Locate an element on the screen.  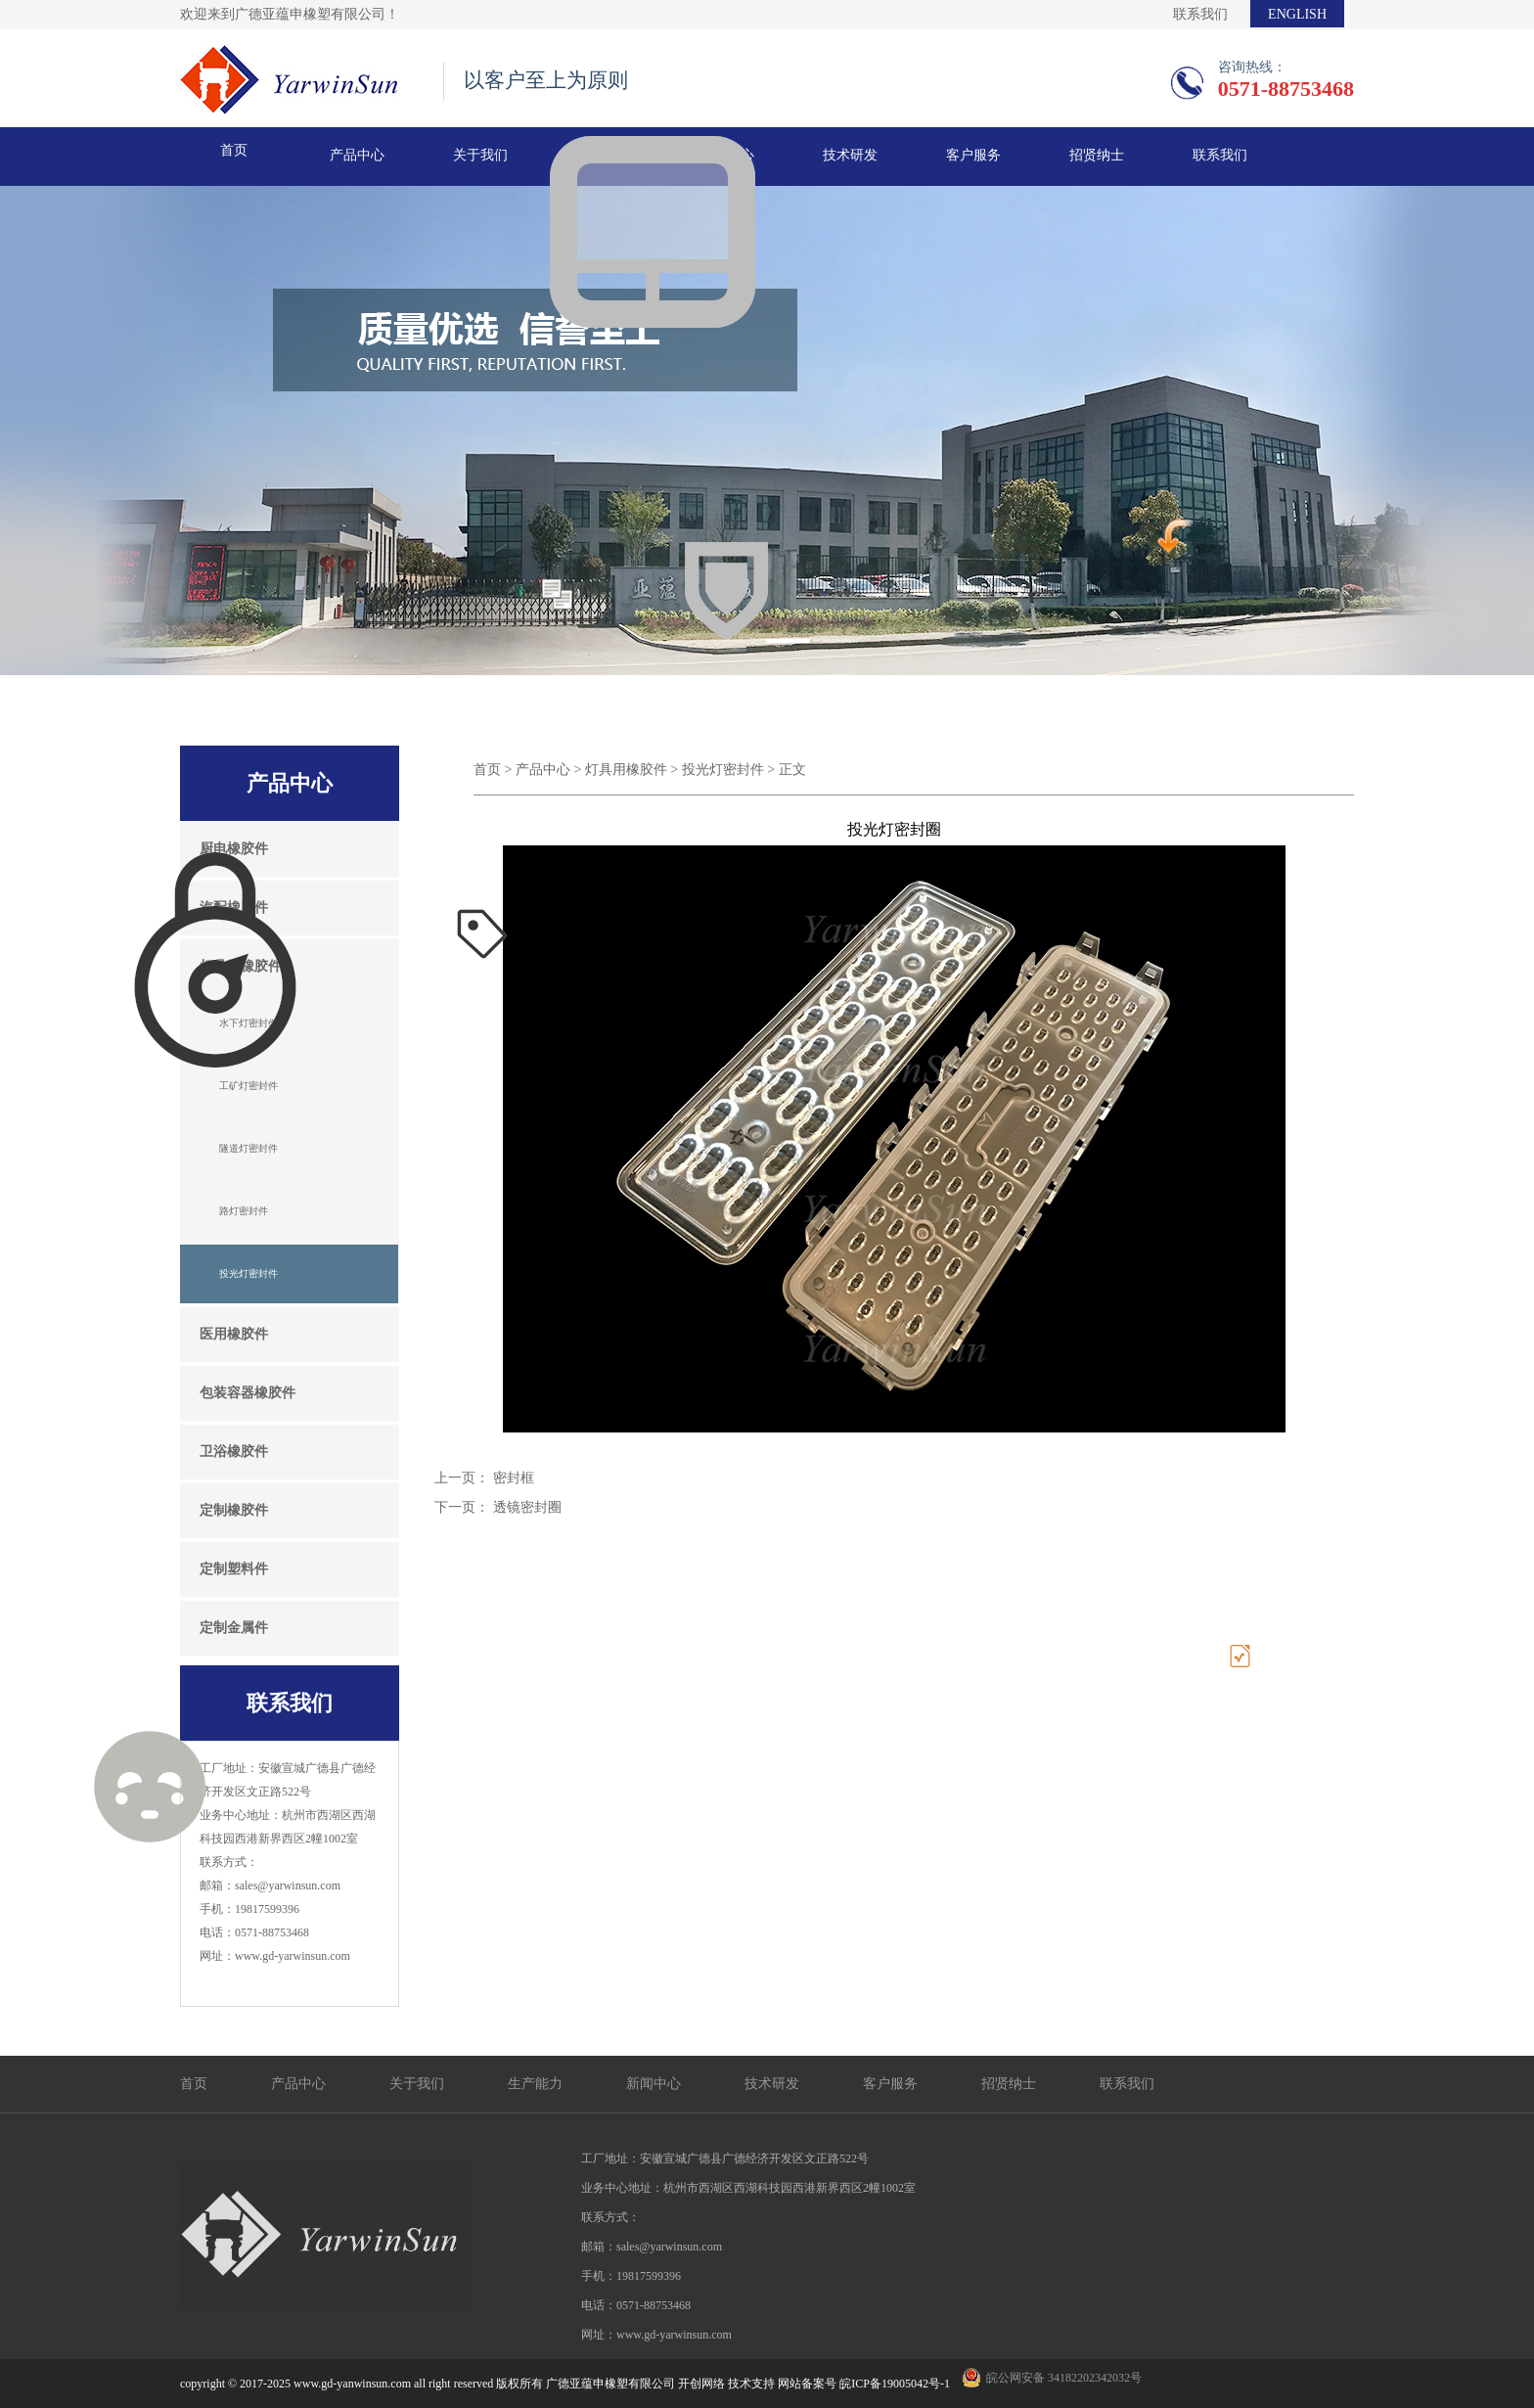
open two-factor authentication app is located at coordinates (215, 960).